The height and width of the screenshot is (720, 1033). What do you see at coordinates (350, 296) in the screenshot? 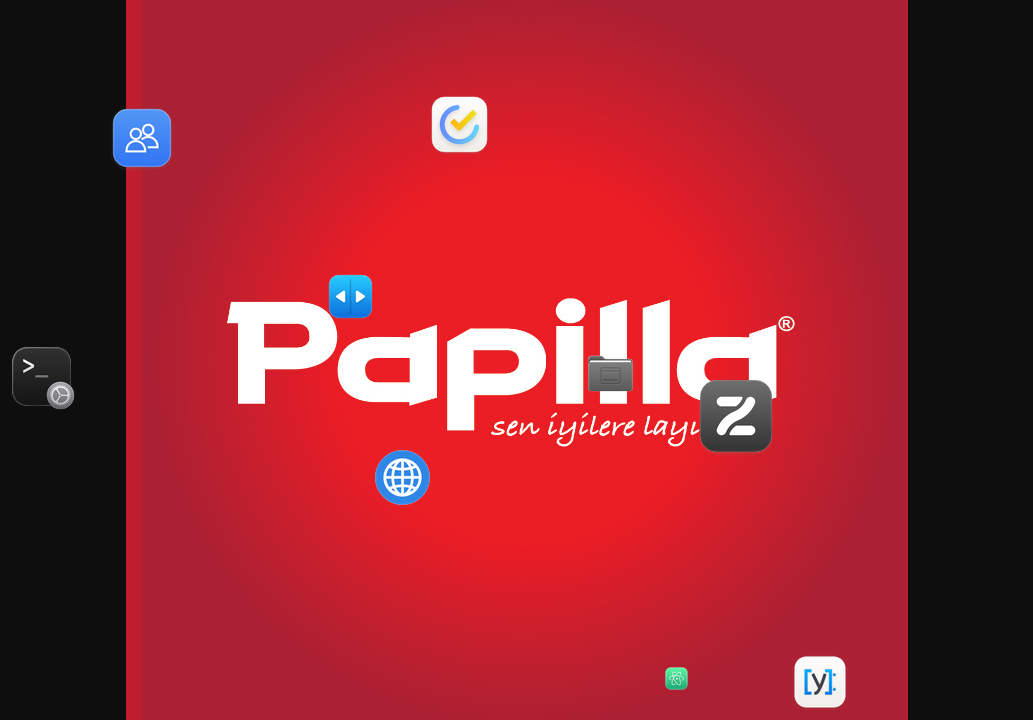
I see `xfce panel separator settings` at bounding box center [350, 296].